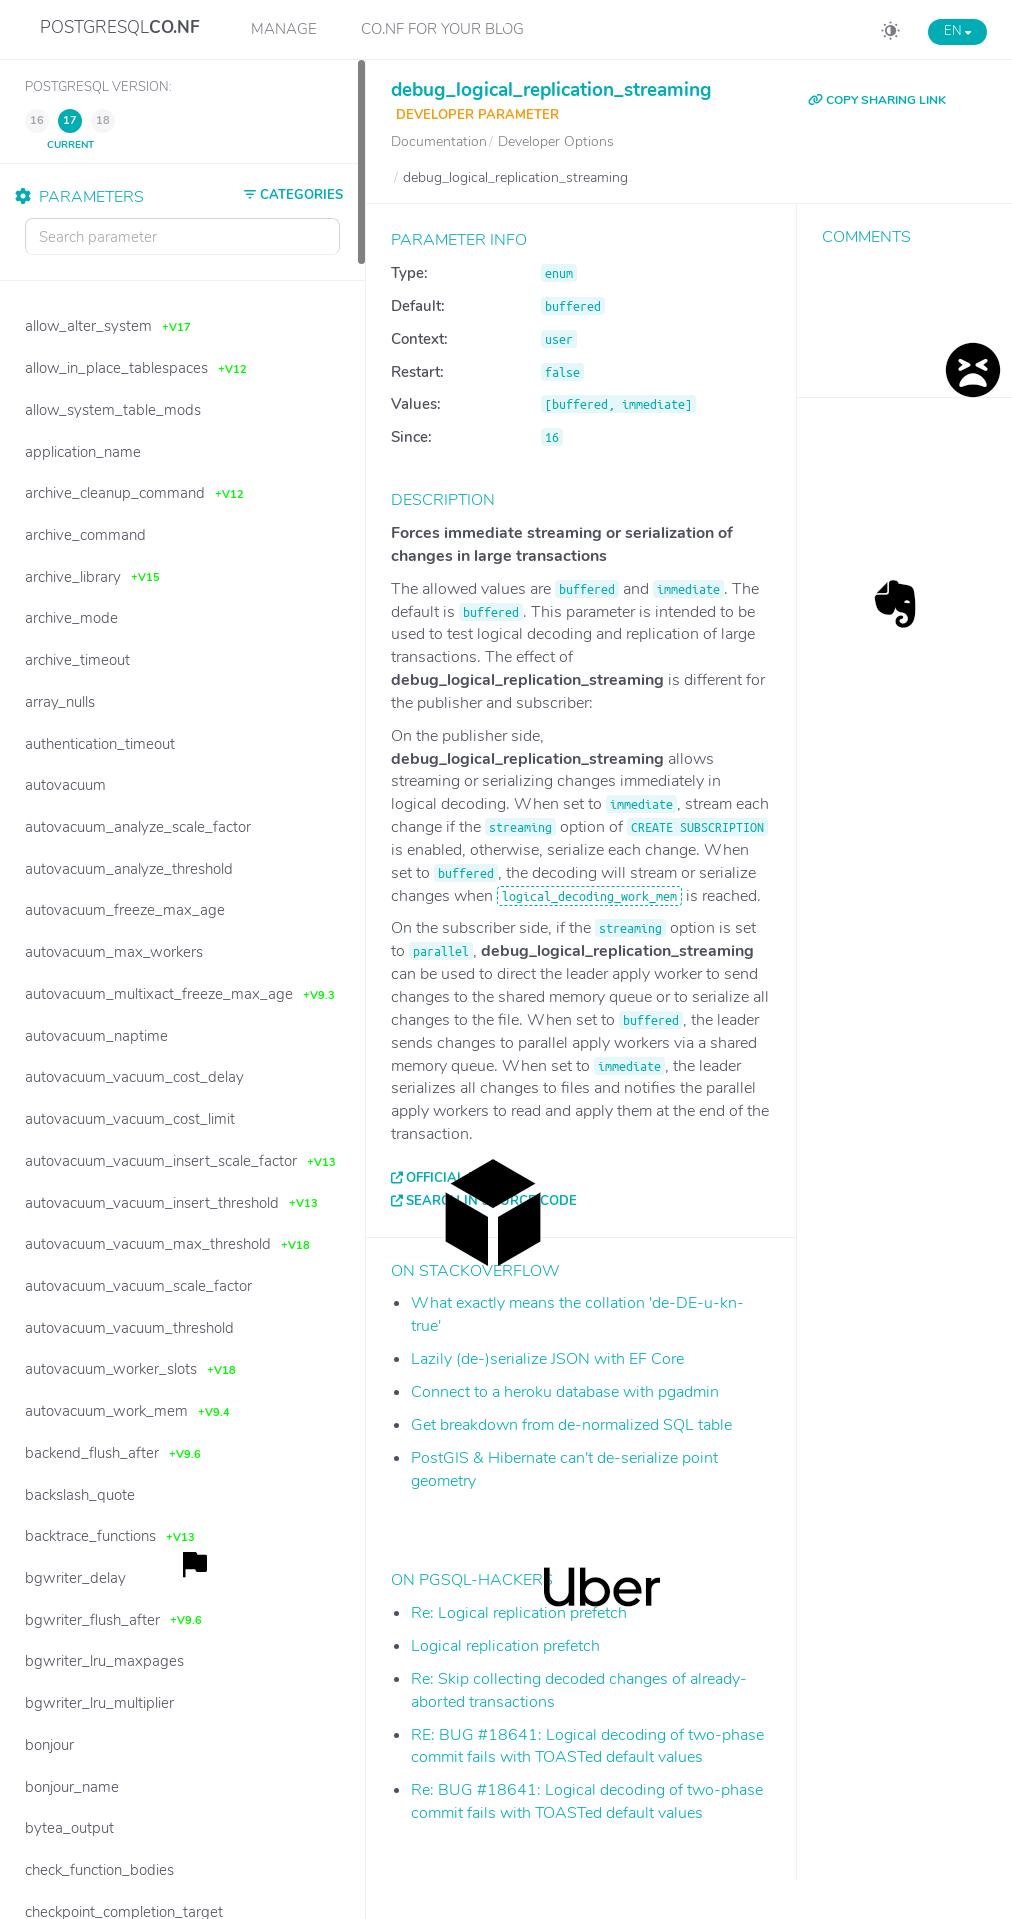 The height and width of the screenshot is (1919, 1012). What do you see at coordinates (195, 1564) in the screenshot?
I see `flag or mark an item for follow-up` at bounding box center [195, 1564].